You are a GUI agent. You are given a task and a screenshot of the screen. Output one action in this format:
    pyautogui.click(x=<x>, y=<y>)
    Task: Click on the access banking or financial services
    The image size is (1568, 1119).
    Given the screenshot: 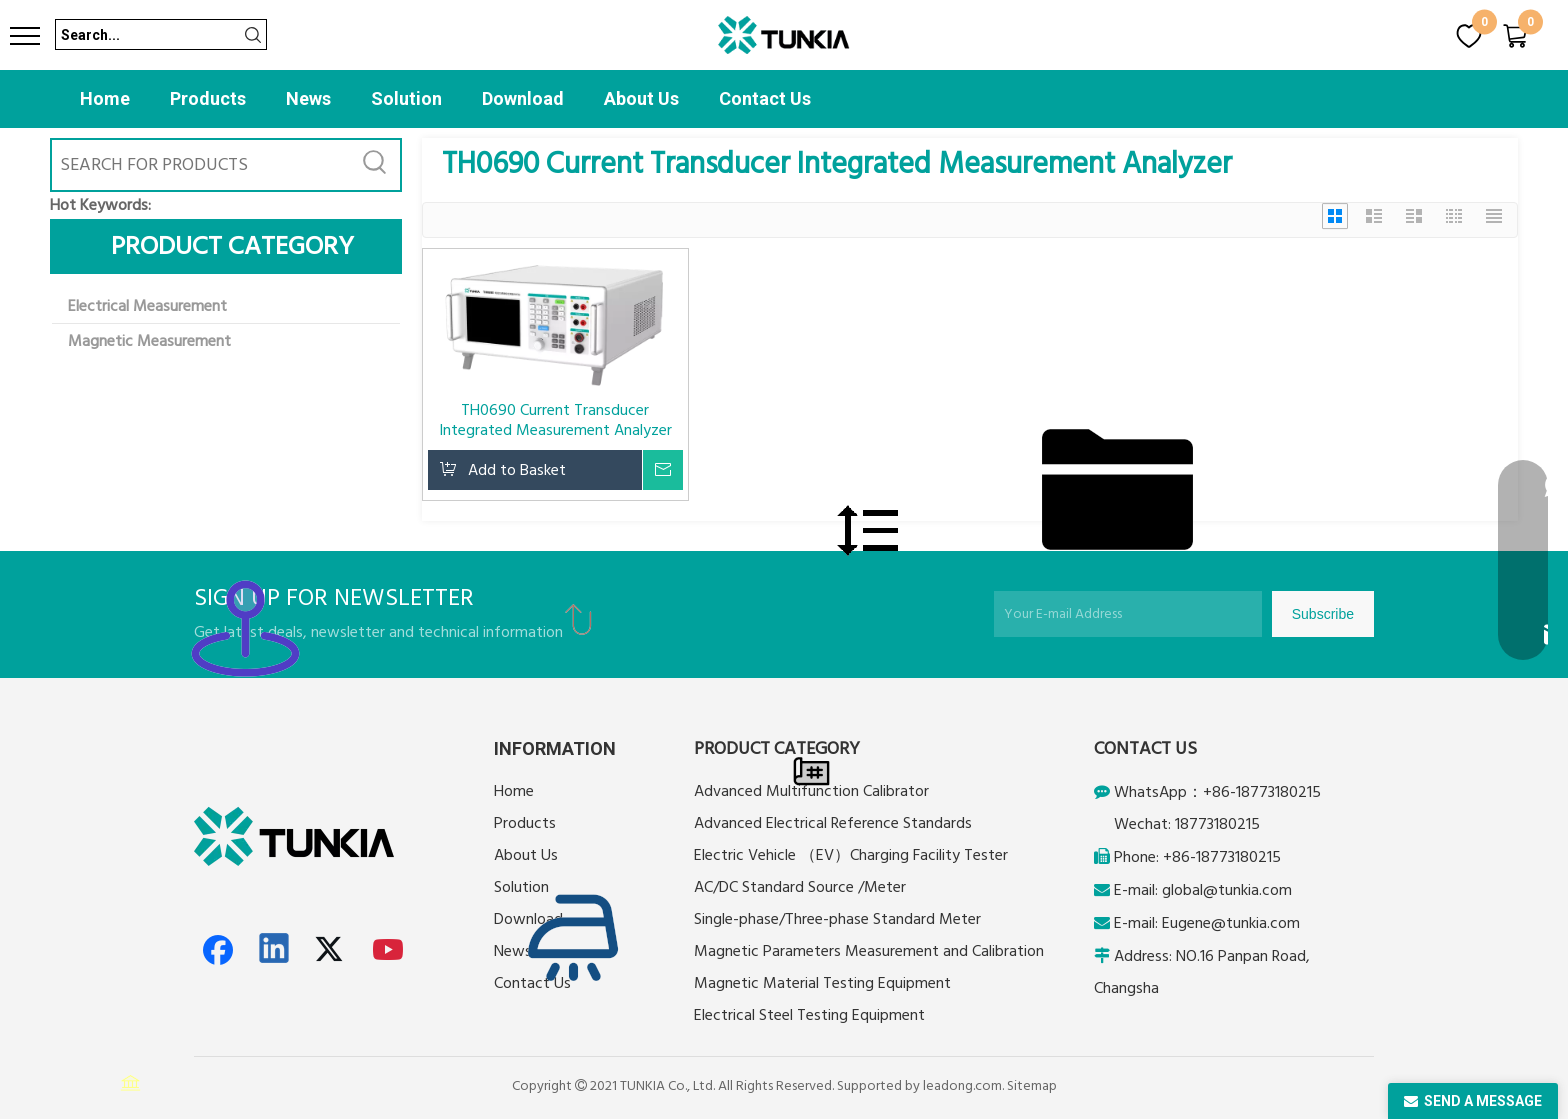 What is the action you would take?
    pyautogui.click(x=130, y=1083)
    